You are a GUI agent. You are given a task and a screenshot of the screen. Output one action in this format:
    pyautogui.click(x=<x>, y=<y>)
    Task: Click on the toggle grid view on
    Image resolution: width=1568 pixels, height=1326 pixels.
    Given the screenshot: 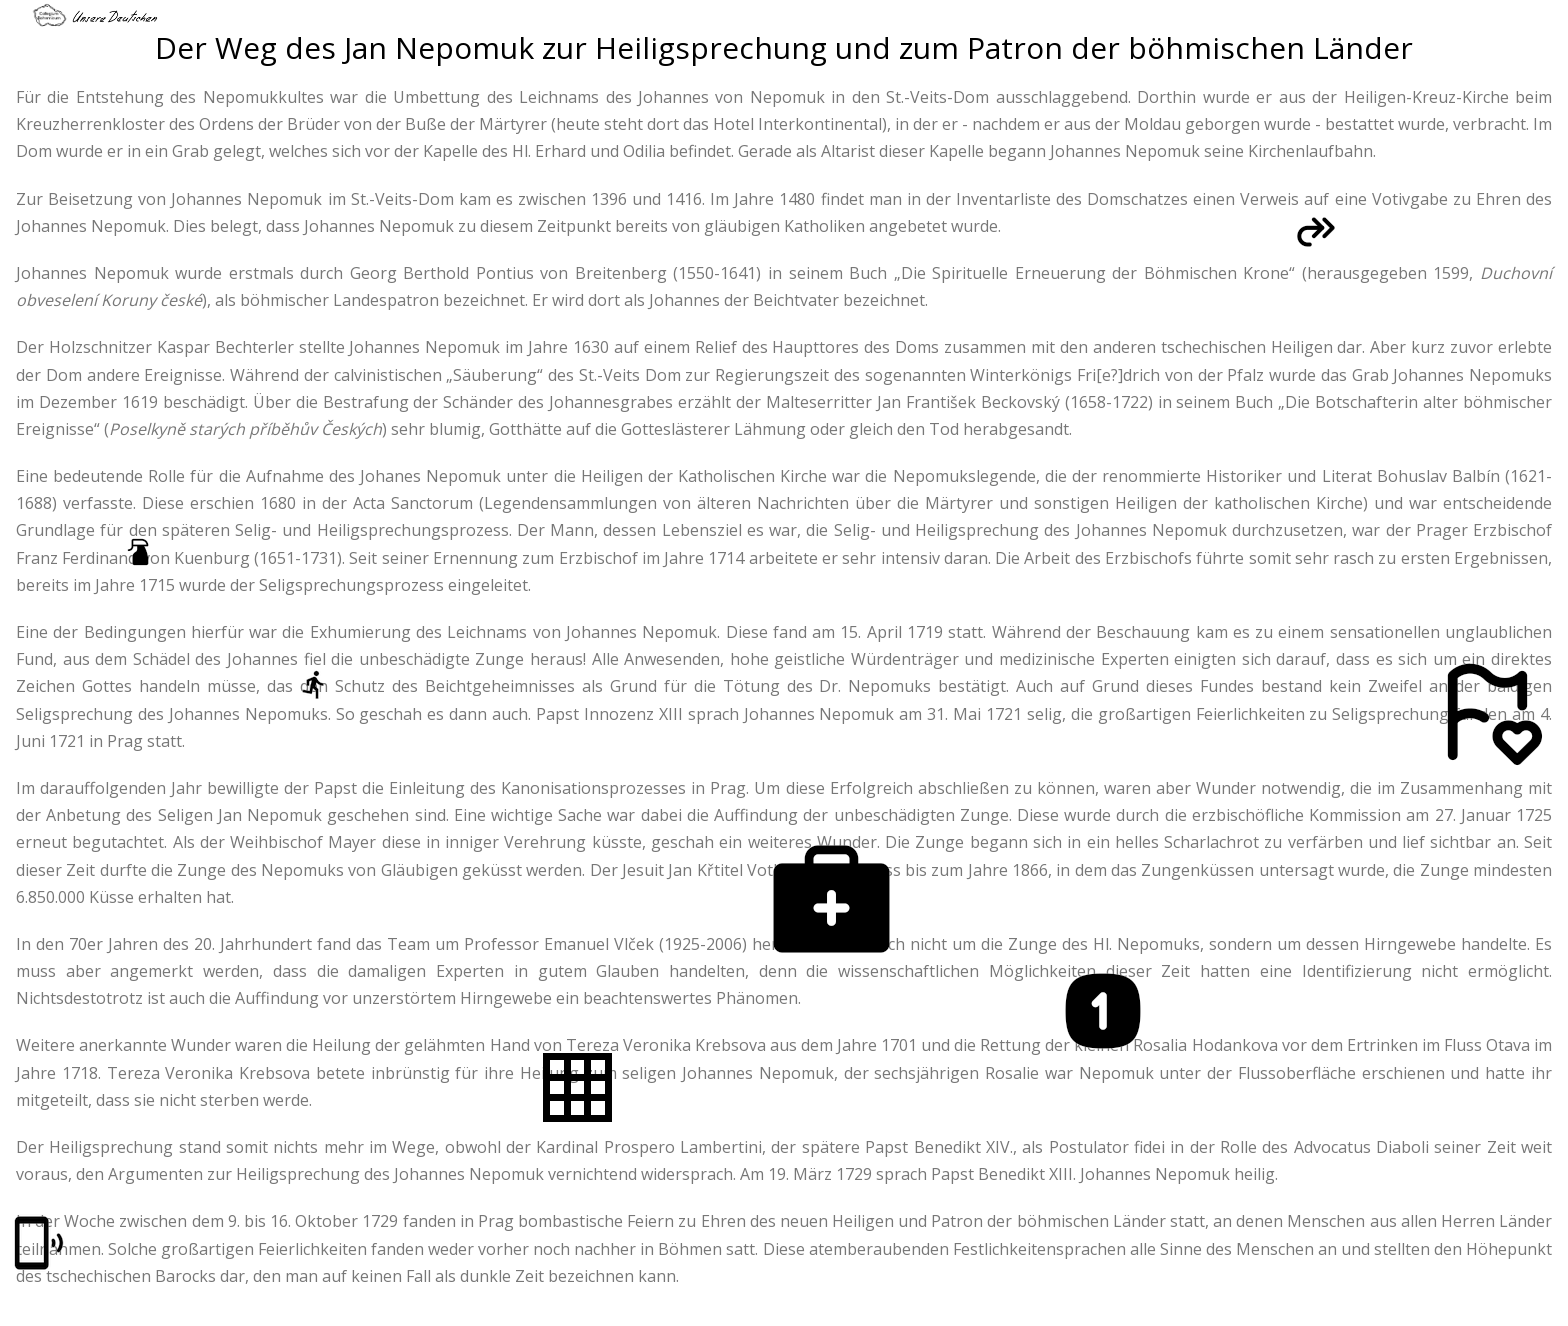 What is the action you would take?
    pyautogui.click(x=577, y=1087)
    